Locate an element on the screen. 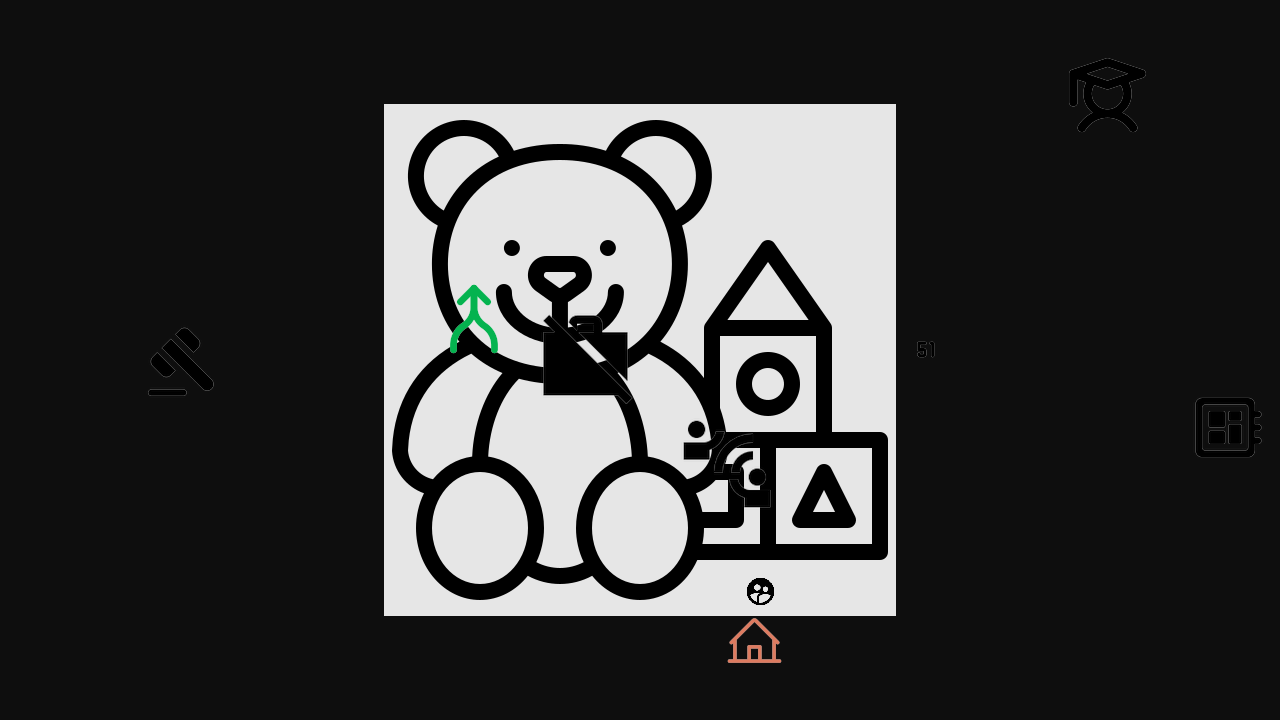 Image resolution: width=1280 pixels, height=720 pixels. indicates work mode is disabled is located at coordinates (585, 357).